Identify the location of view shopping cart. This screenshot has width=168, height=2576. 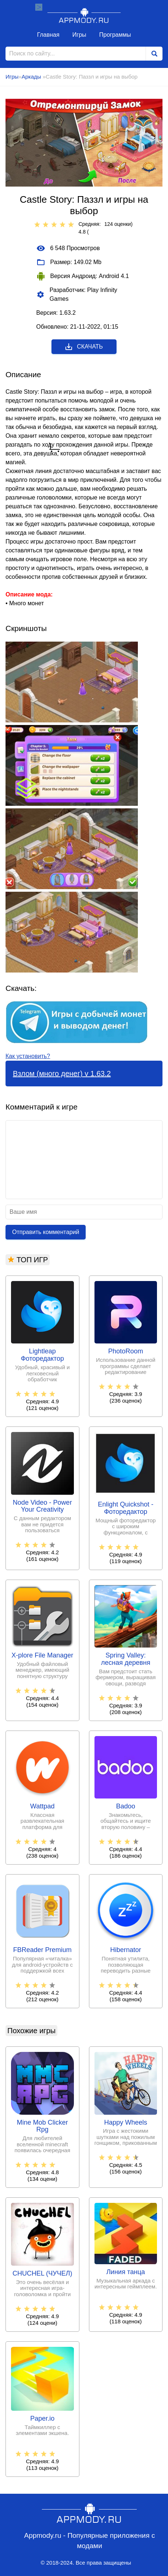
(54, 447).